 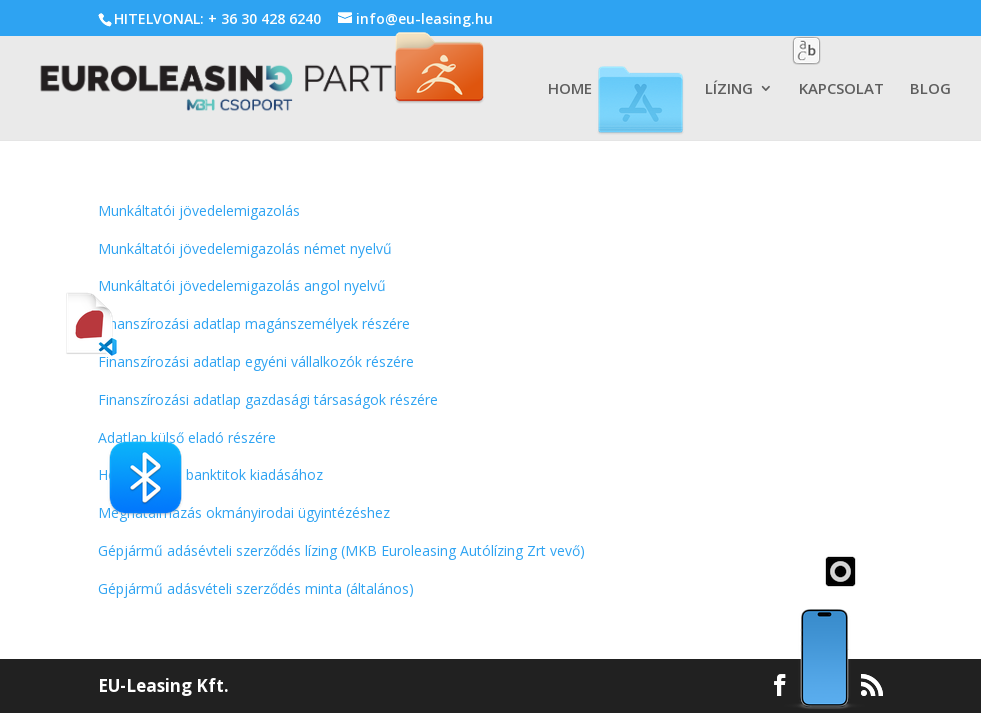 I want to click on transfer files wirelessly via bluetooth, so click(x=145, y=477).